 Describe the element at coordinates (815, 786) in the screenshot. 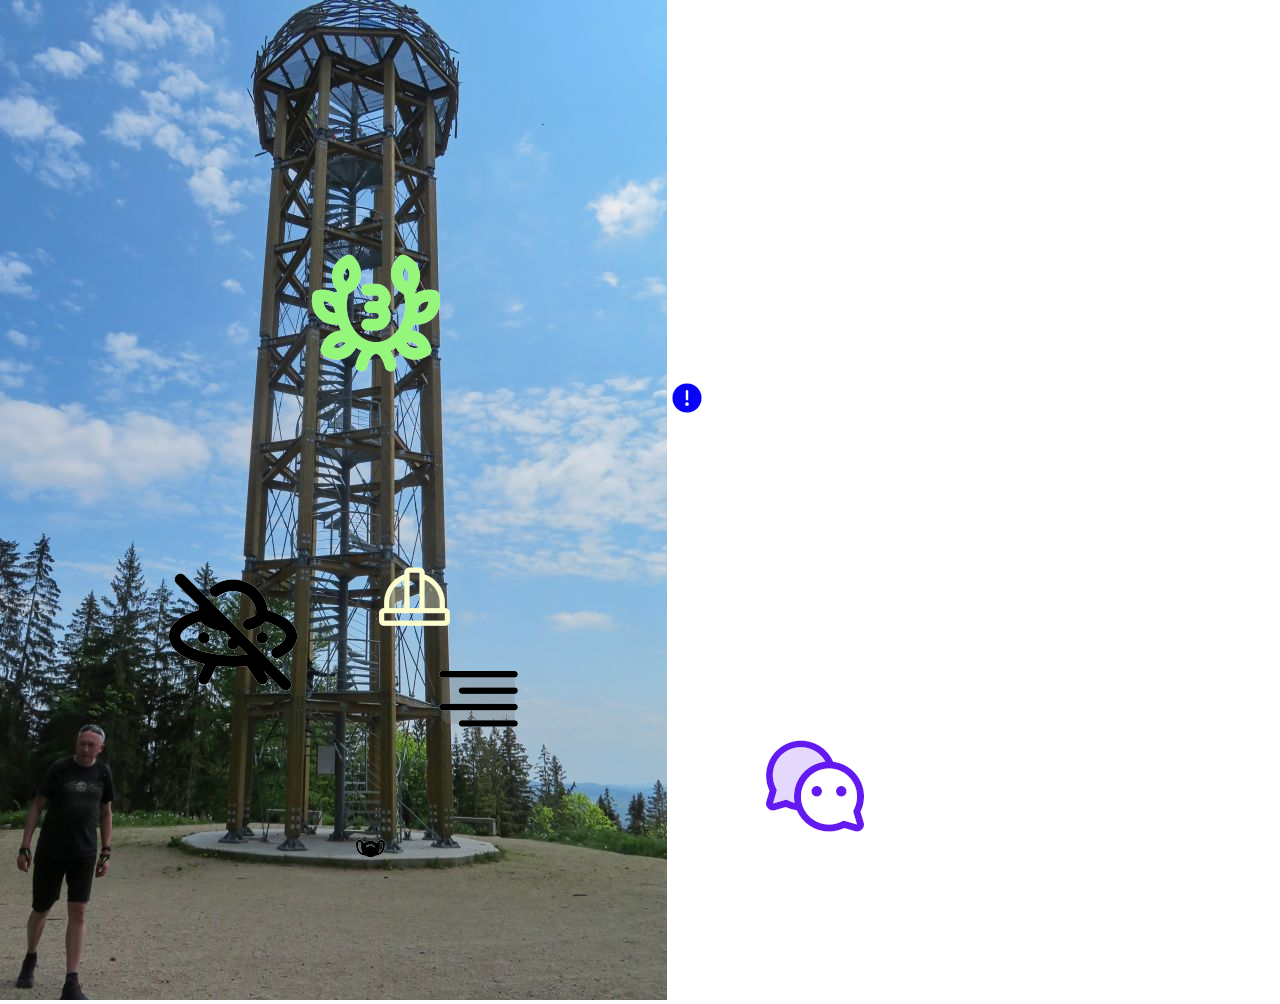

I see `open wechat messaging app` at that location.